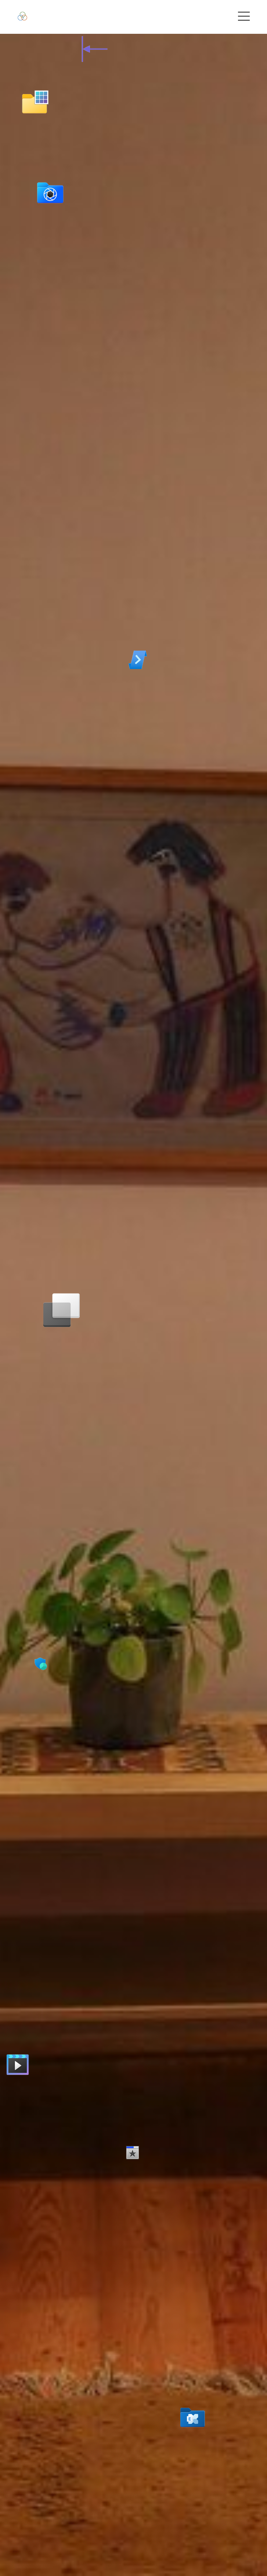  Describe the element at coordinates (138, 660) in the screenshot. I see `open the scripts application` at that location.